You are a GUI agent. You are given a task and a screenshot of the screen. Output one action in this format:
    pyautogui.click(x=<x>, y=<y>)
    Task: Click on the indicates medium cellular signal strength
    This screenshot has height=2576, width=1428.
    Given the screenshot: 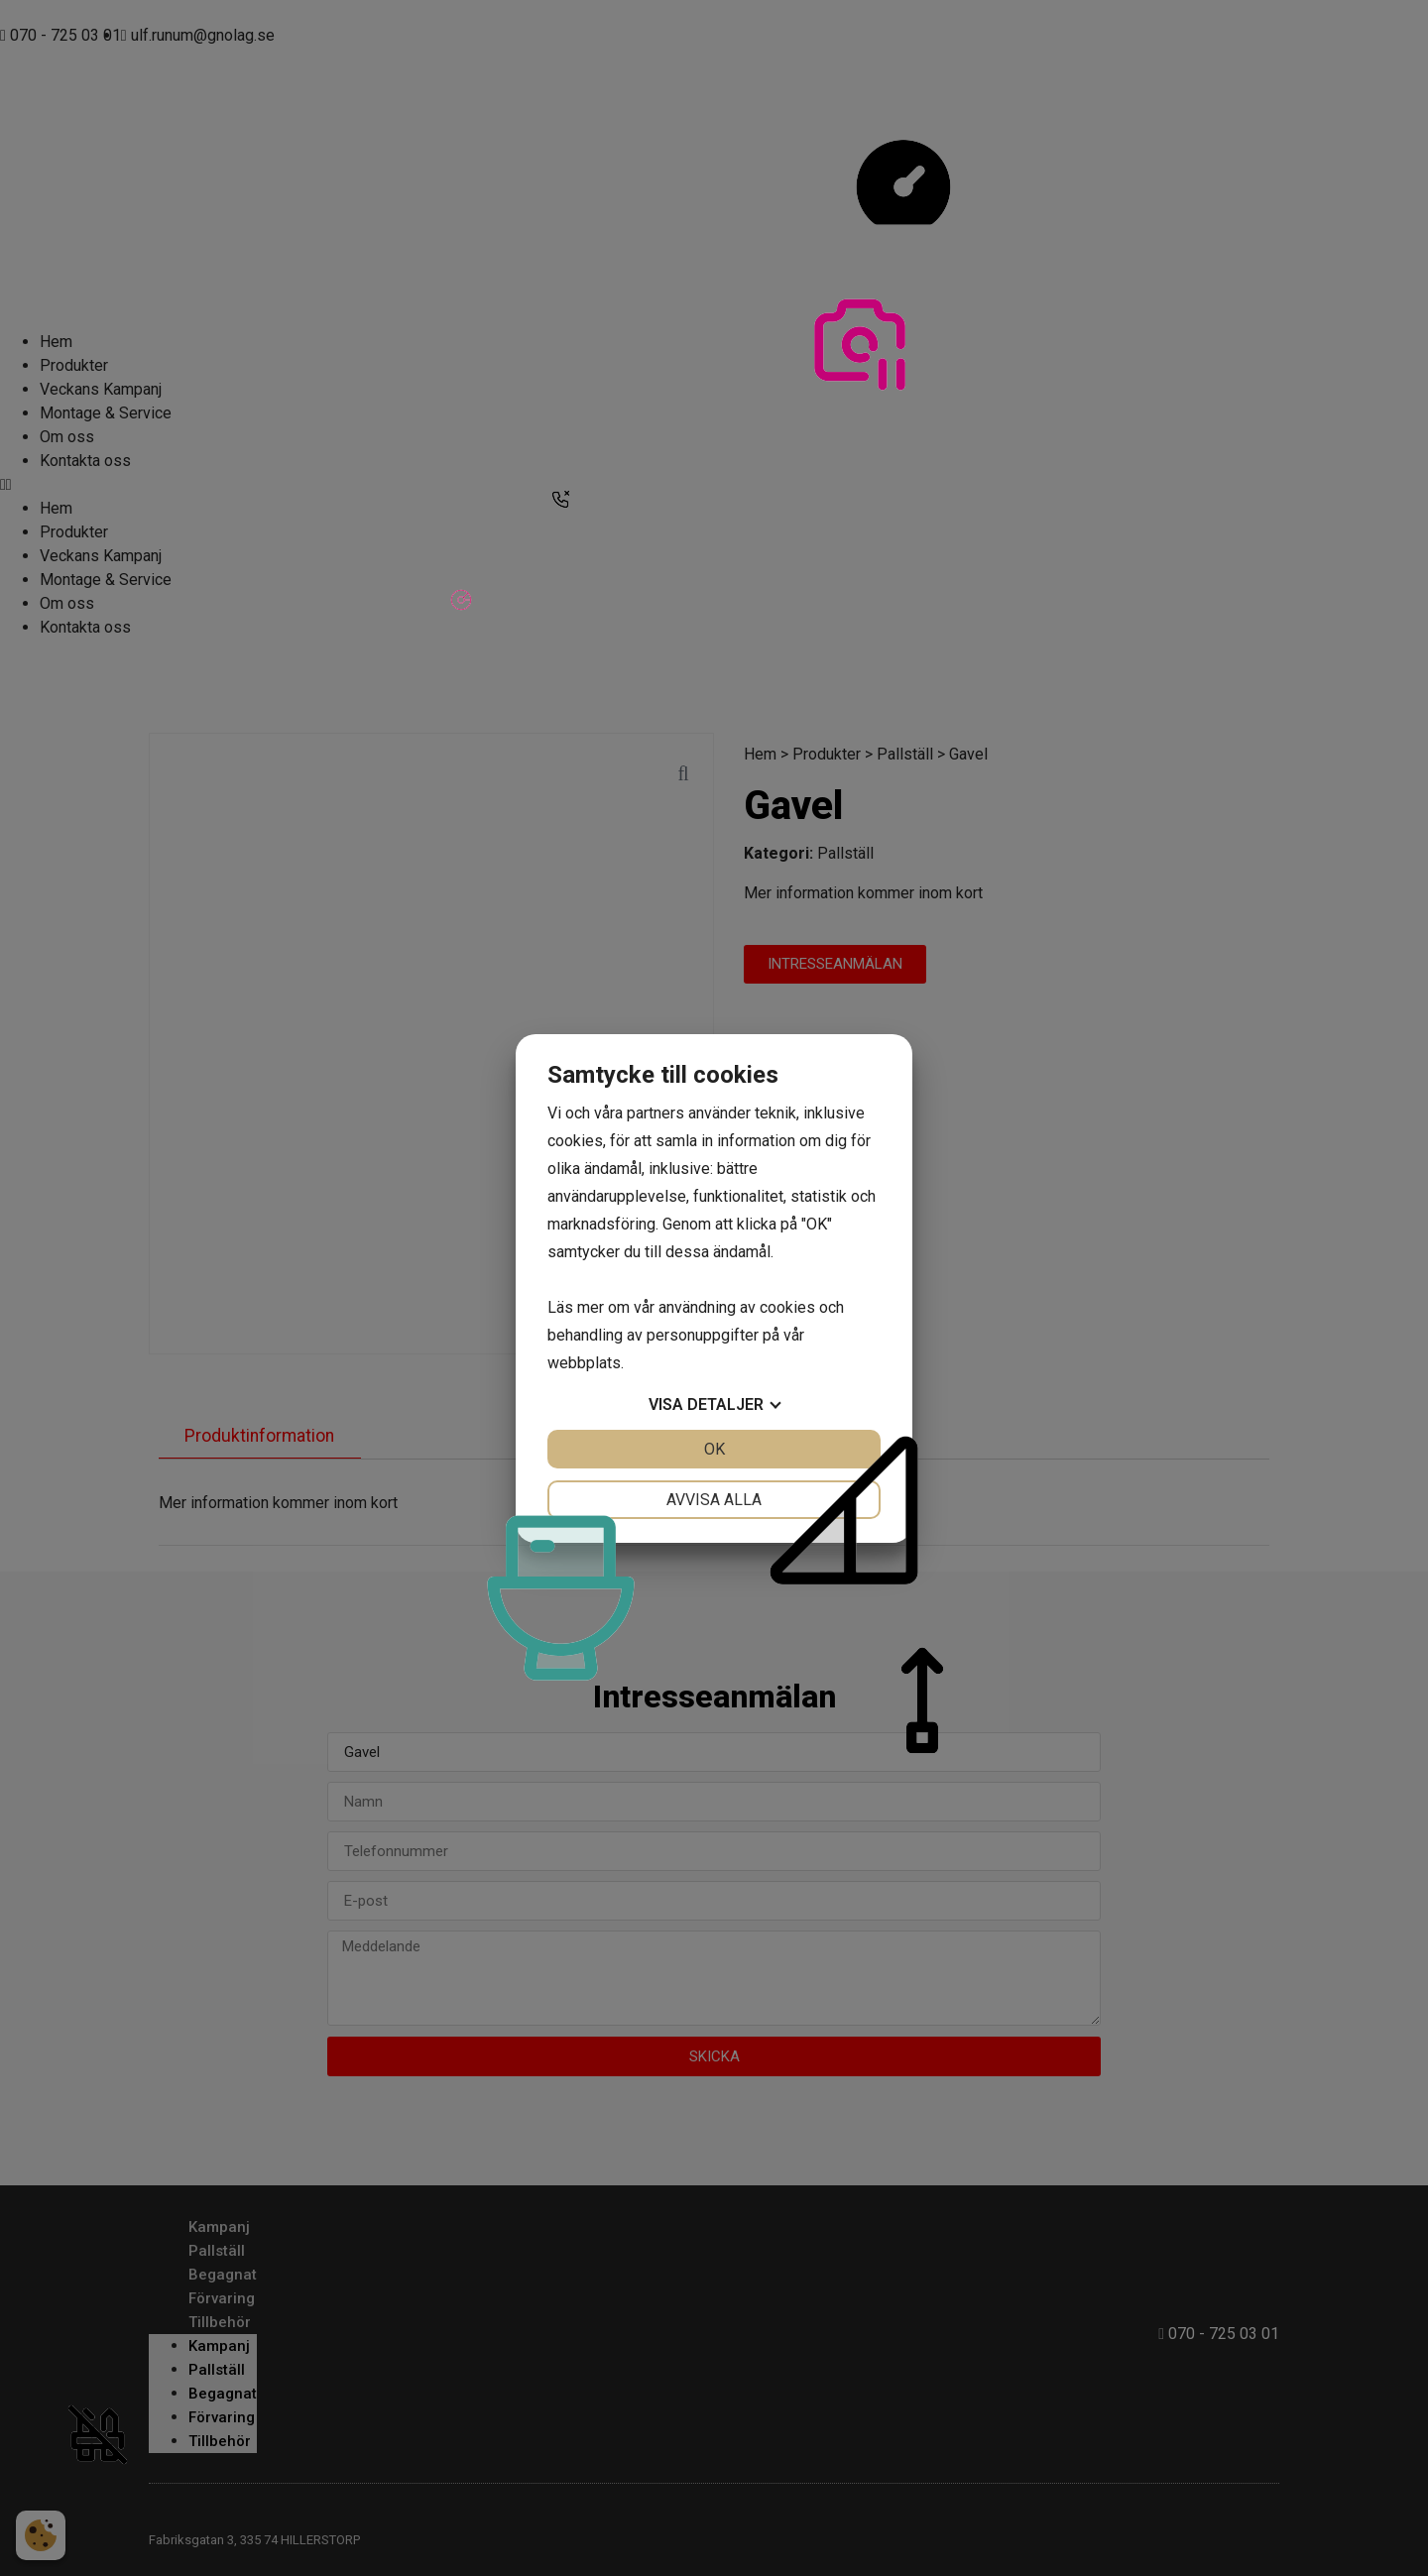 What is the action you would take?
    pyautogui.click(x=856, y=1516)
    